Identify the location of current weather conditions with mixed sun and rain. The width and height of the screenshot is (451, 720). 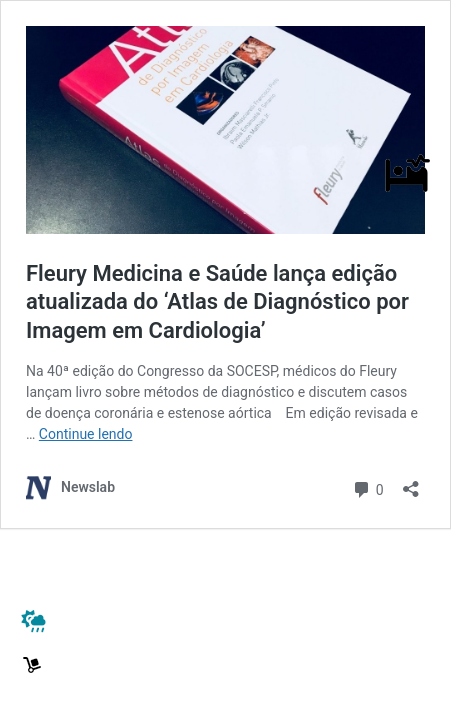
(33, 621).